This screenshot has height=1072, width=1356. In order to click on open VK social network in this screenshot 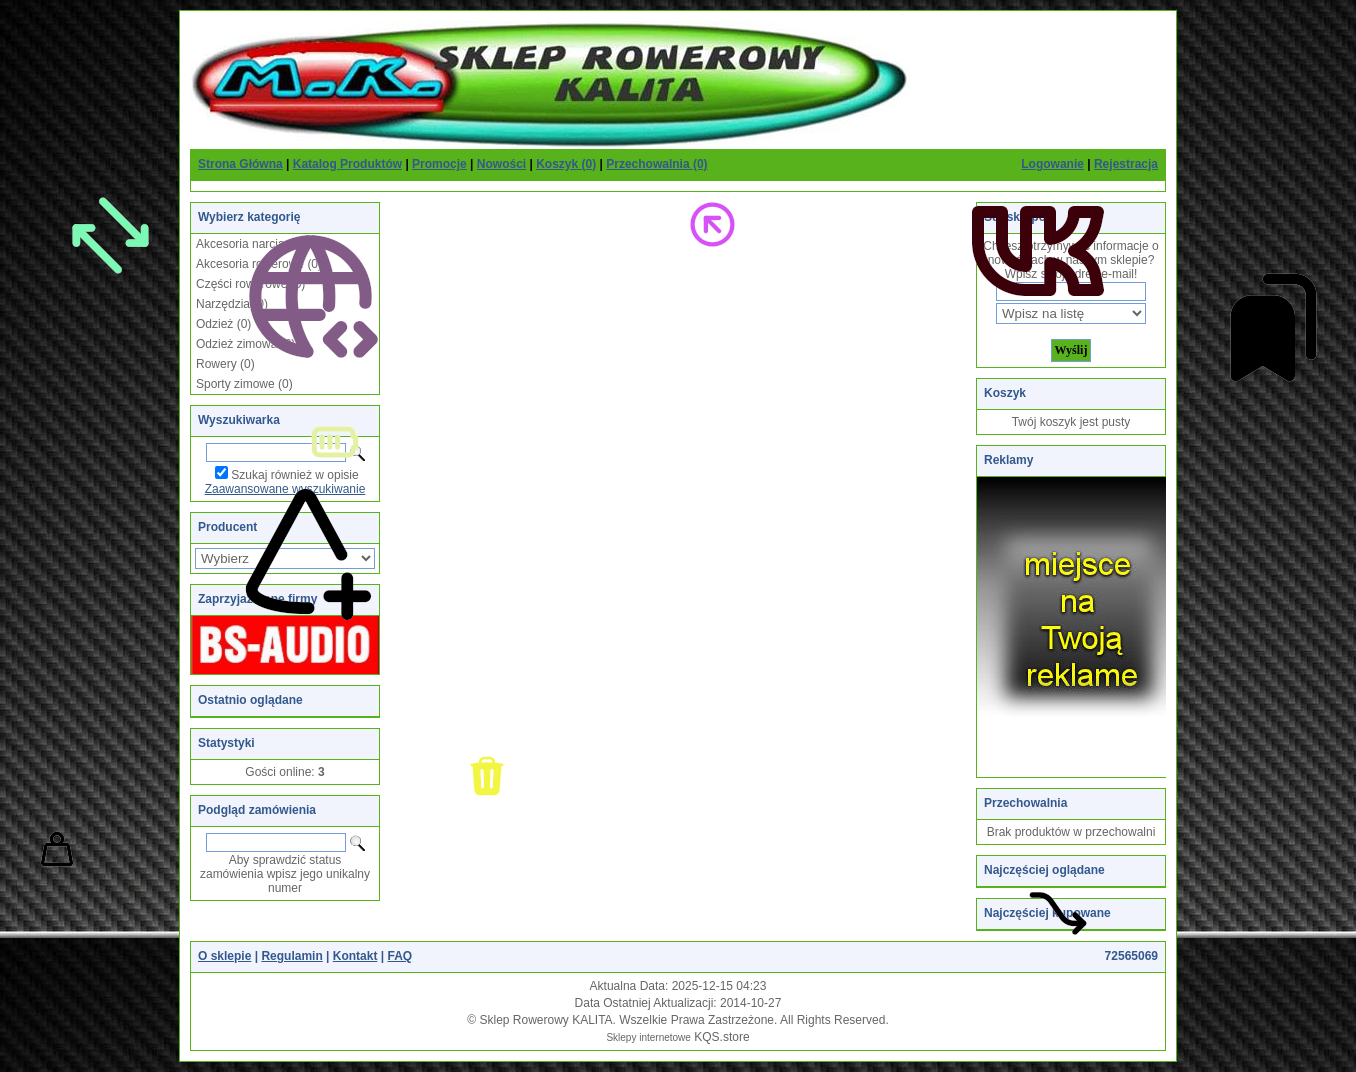, I will do `click(1038, 248)`.